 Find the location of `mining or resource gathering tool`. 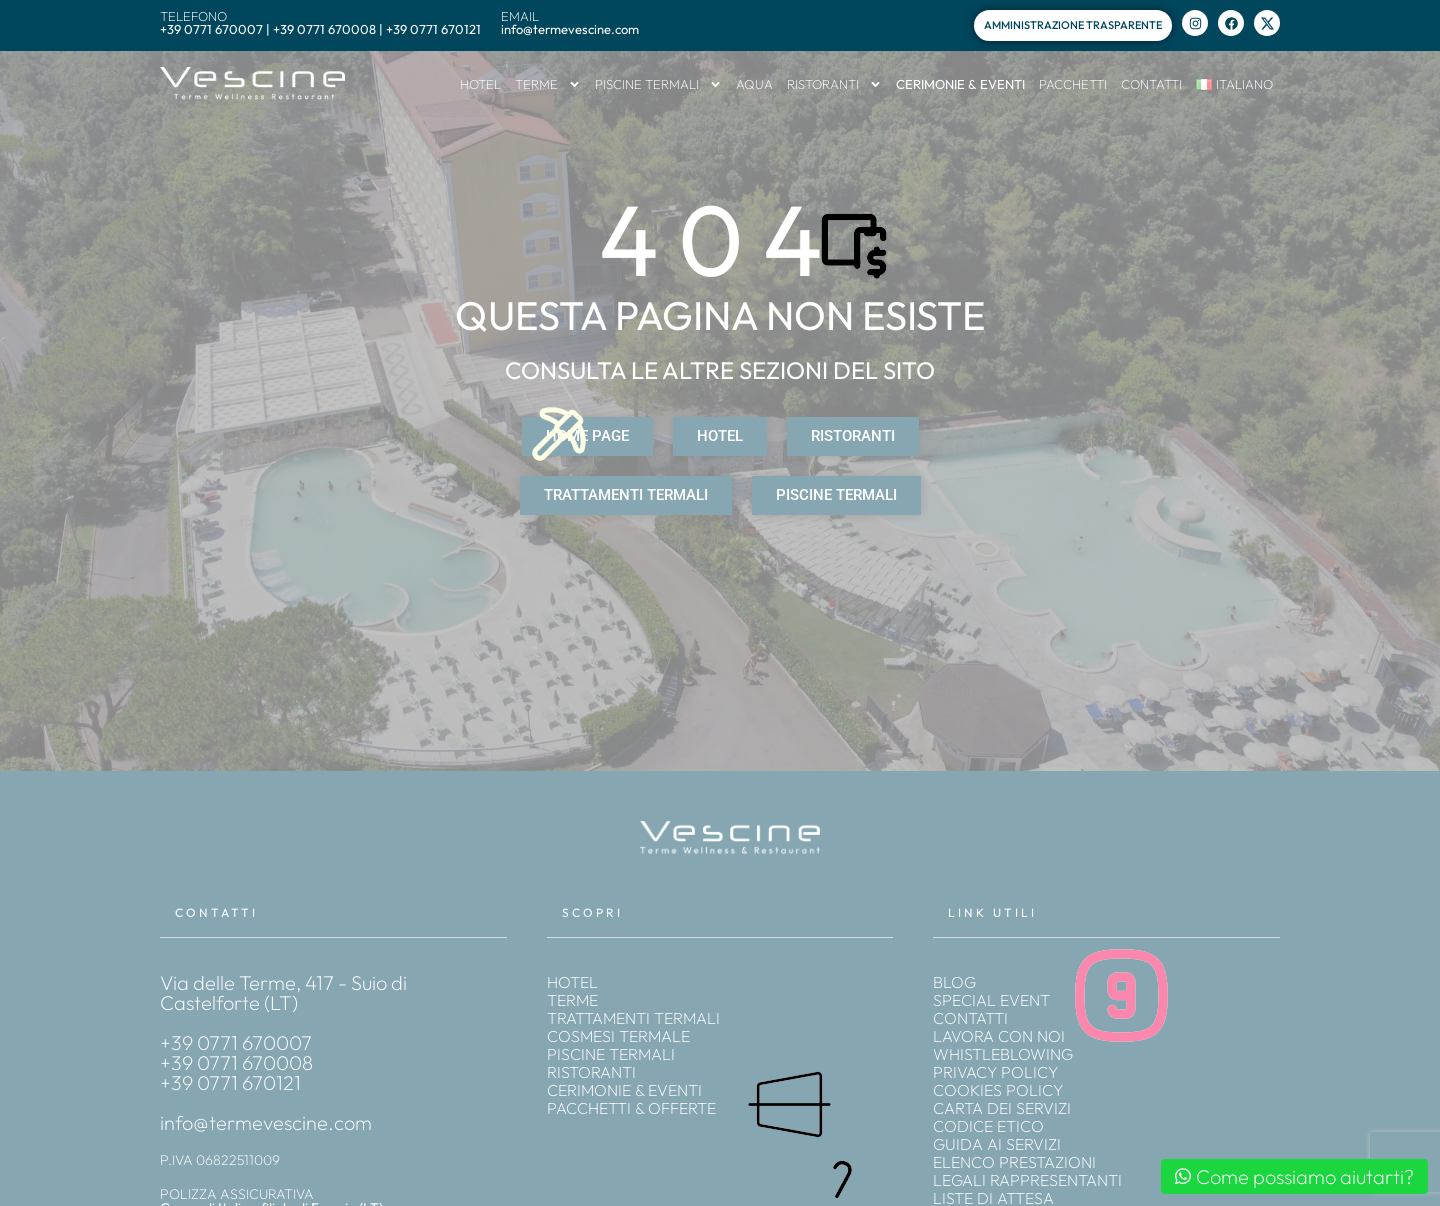

mining or resource gathering tool is located at coordinates (559, 434).